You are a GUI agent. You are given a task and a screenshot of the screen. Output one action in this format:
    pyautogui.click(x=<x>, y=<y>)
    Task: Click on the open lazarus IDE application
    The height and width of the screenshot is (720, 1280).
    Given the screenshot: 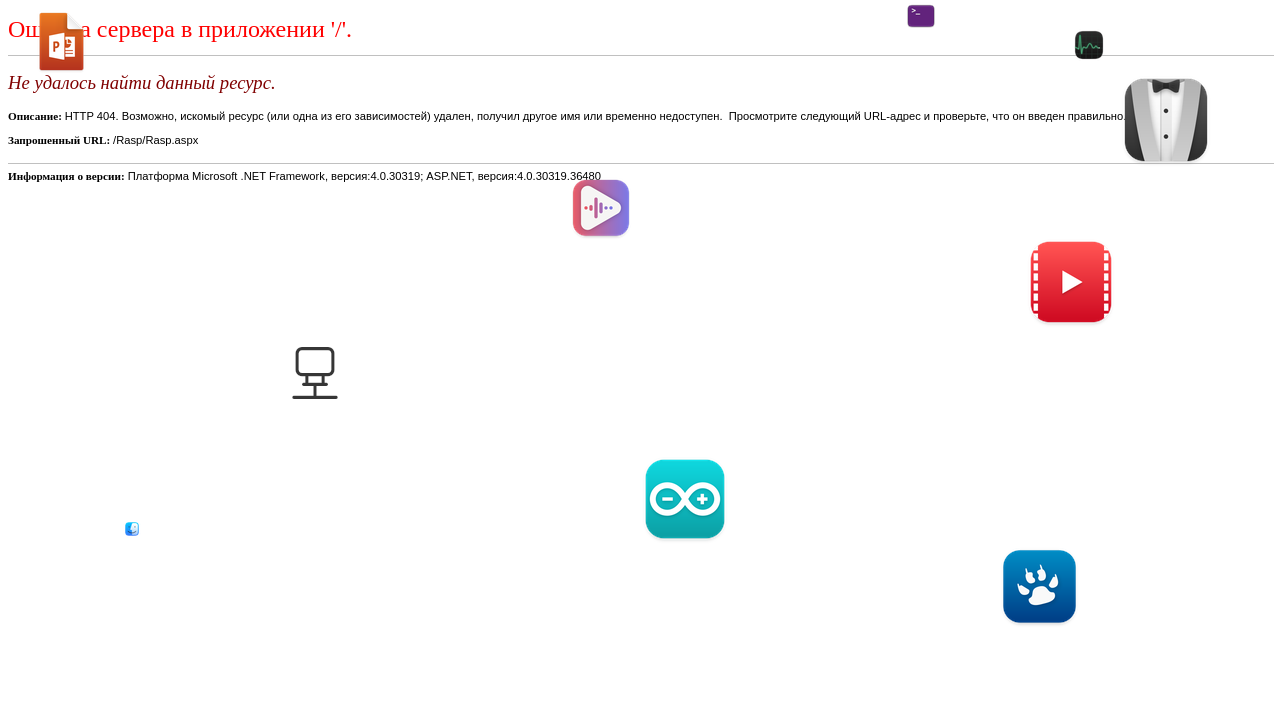 What is the action you would take?
    pyautogui.click(x=1039, y=586)
    